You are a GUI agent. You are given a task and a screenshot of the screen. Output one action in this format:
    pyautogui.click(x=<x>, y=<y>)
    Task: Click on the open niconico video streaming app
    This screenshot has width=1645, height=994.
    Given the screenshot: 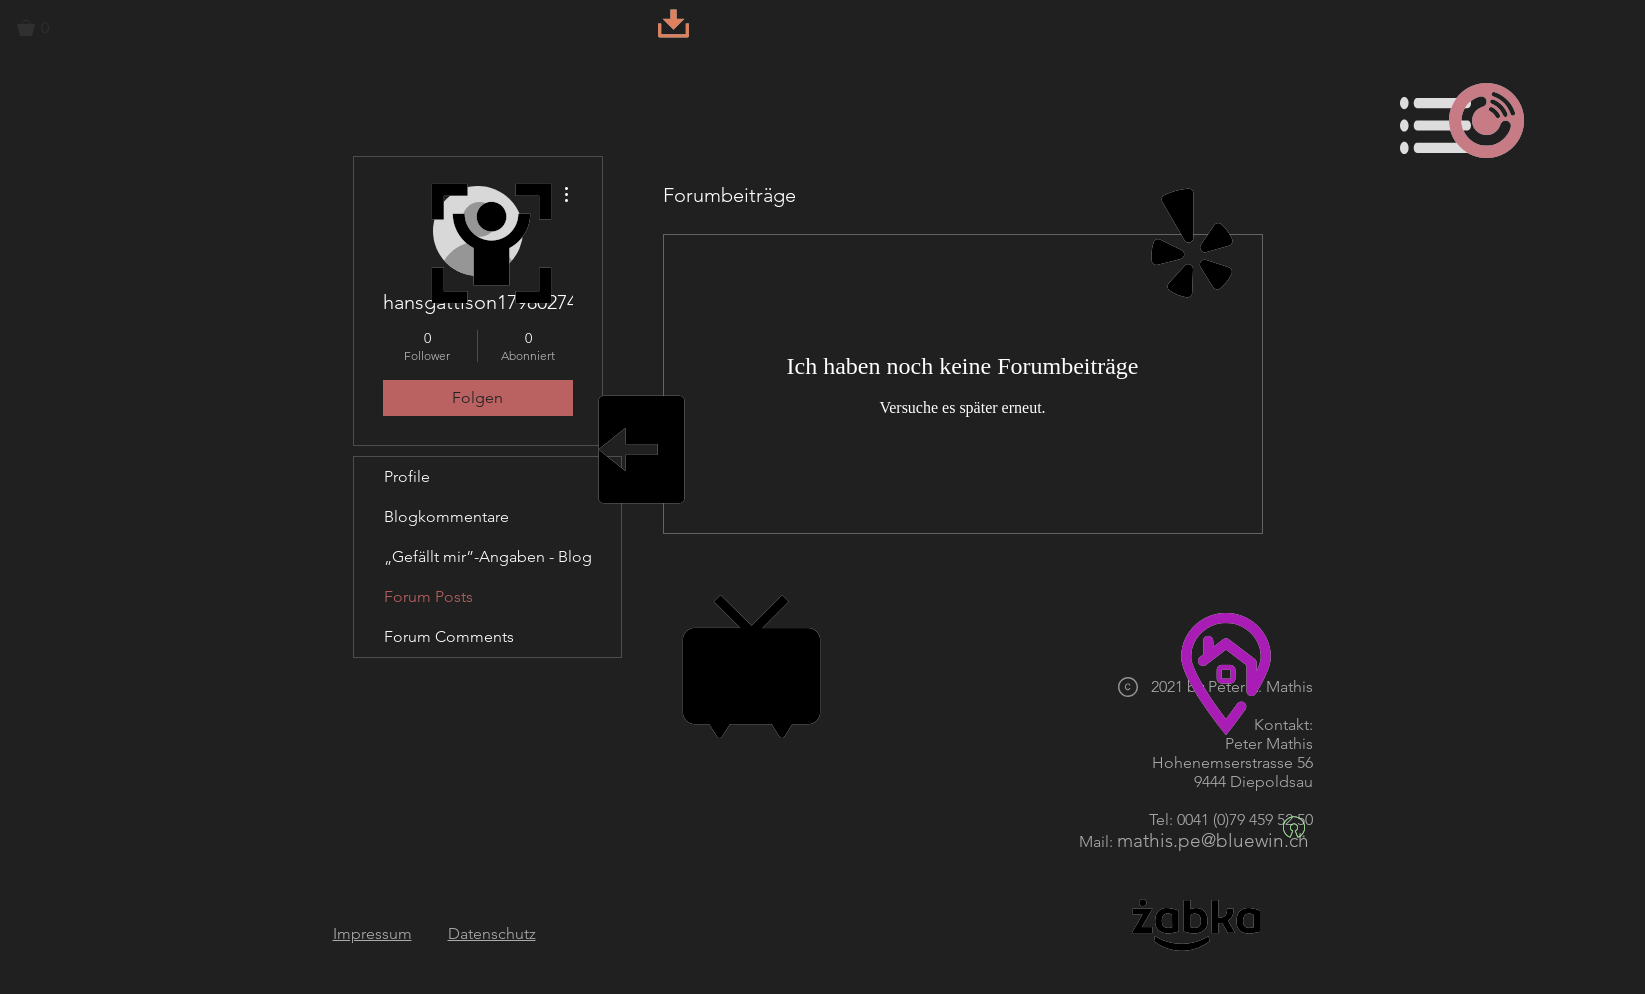 What is the action you would take?
    pyautogui.click(x=751, y=666)
    